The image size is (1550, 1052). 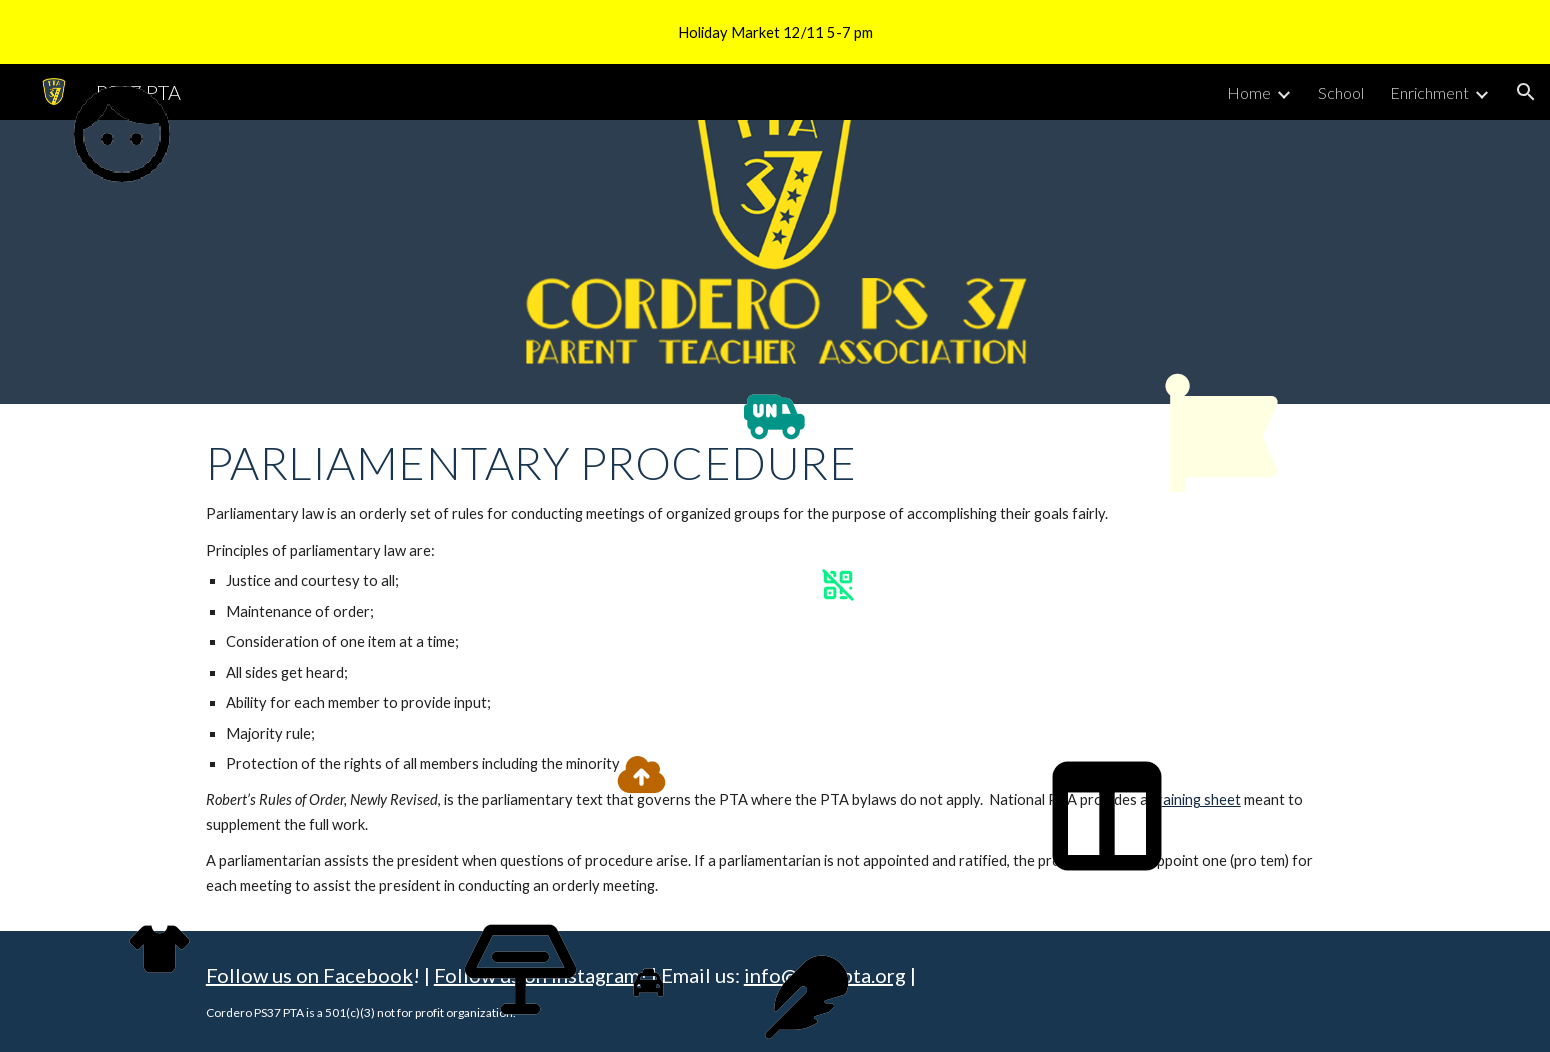 What do you see at coordinates (159, 947) in the screenshot?
I see `browse clothing or apparel items` at bounding box center [159, 947].